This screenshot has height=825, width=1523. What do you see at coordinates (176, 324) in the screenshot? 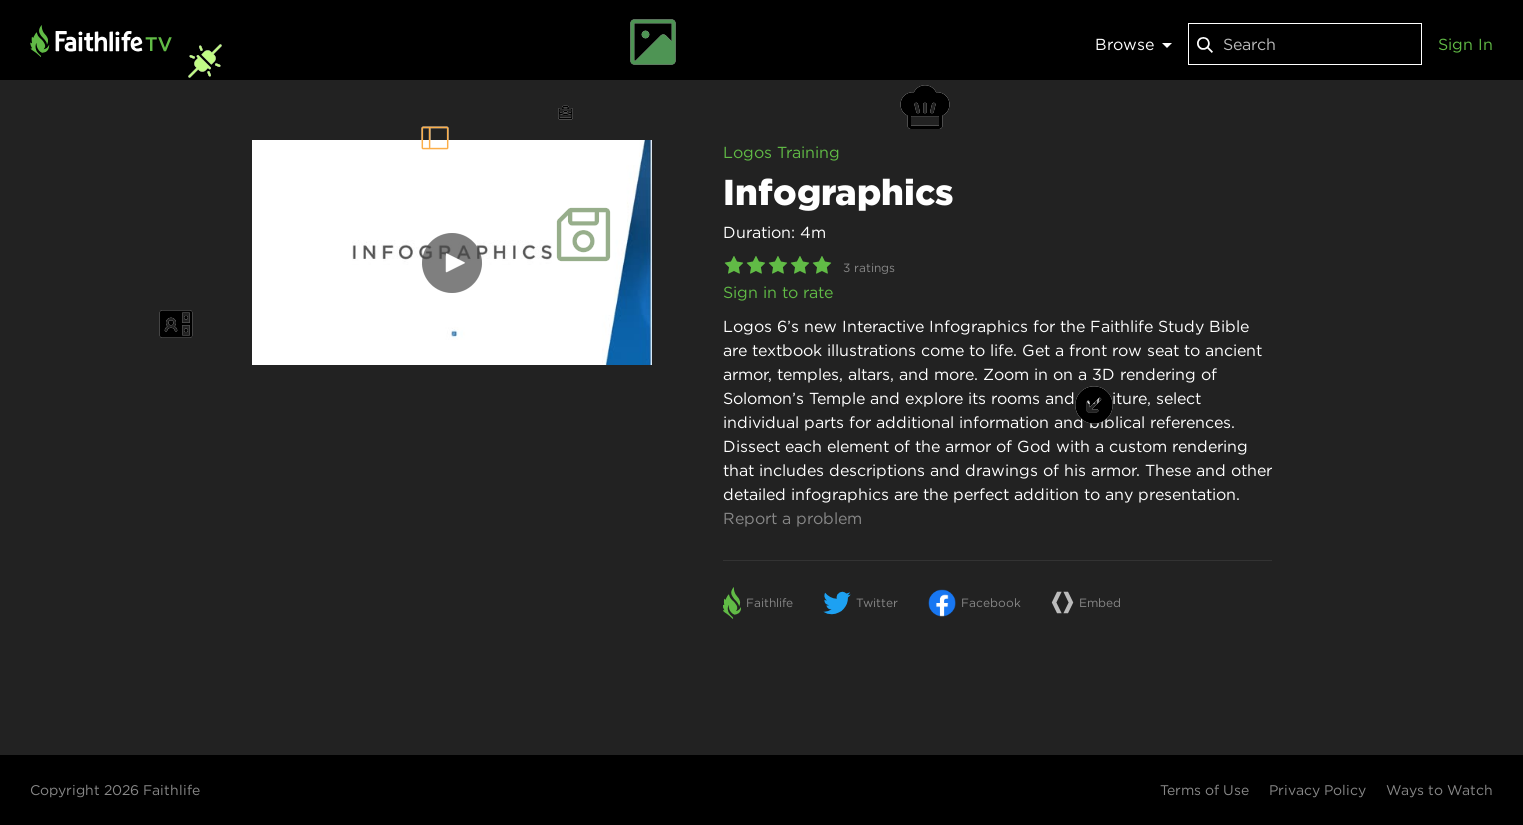
I see `start or join a video conference` at bounding box center [176, 324].